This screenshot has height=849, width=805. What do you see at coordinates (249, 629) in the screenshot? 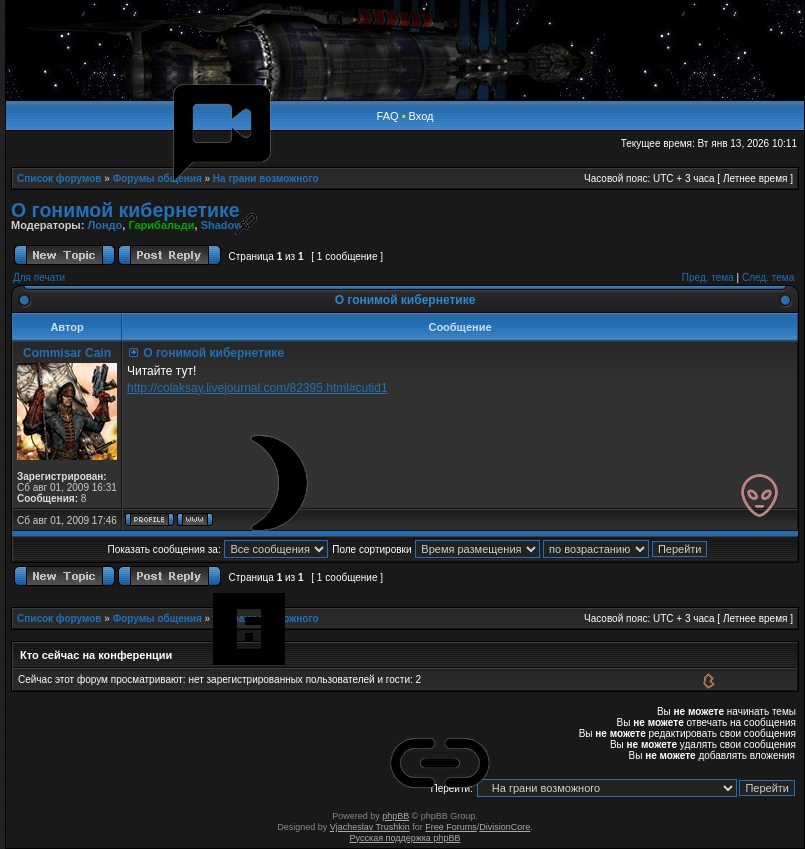
I see `indicates step 6 in a multi-step process` at bounding box center [249, 629].